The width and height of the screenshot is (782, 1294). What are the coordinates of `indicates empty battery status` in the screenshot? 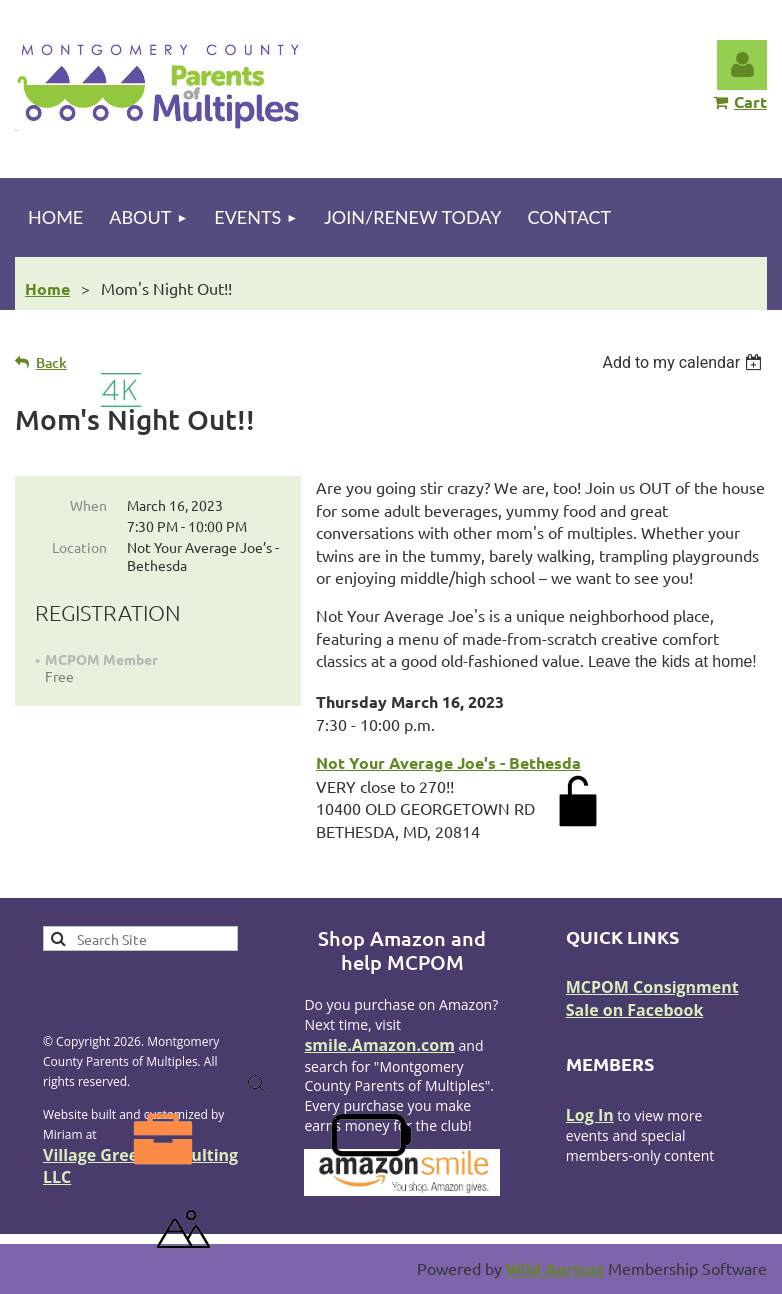 It's located at (371, 1132).